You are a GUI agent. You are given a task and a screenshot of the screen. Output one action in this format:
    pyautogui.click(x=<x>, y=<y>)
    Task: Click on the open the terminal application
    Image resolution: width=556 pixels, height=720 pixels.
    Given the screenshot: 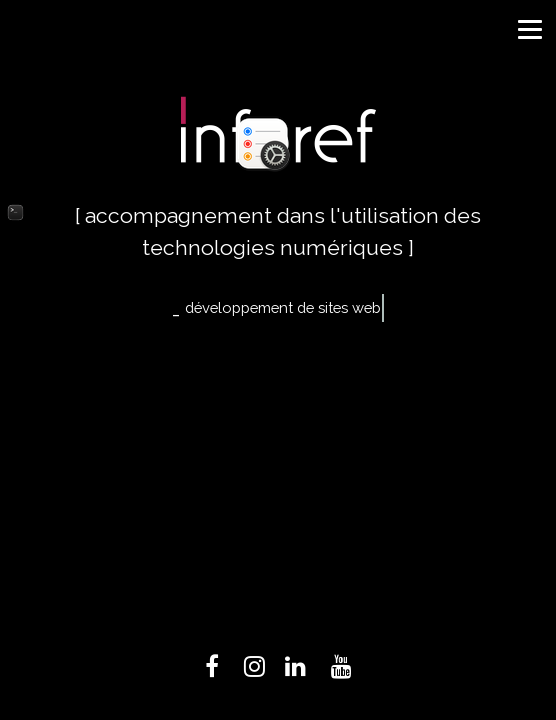 What is the action you would take?
    pyautogui.click(x=15, y=212)
    